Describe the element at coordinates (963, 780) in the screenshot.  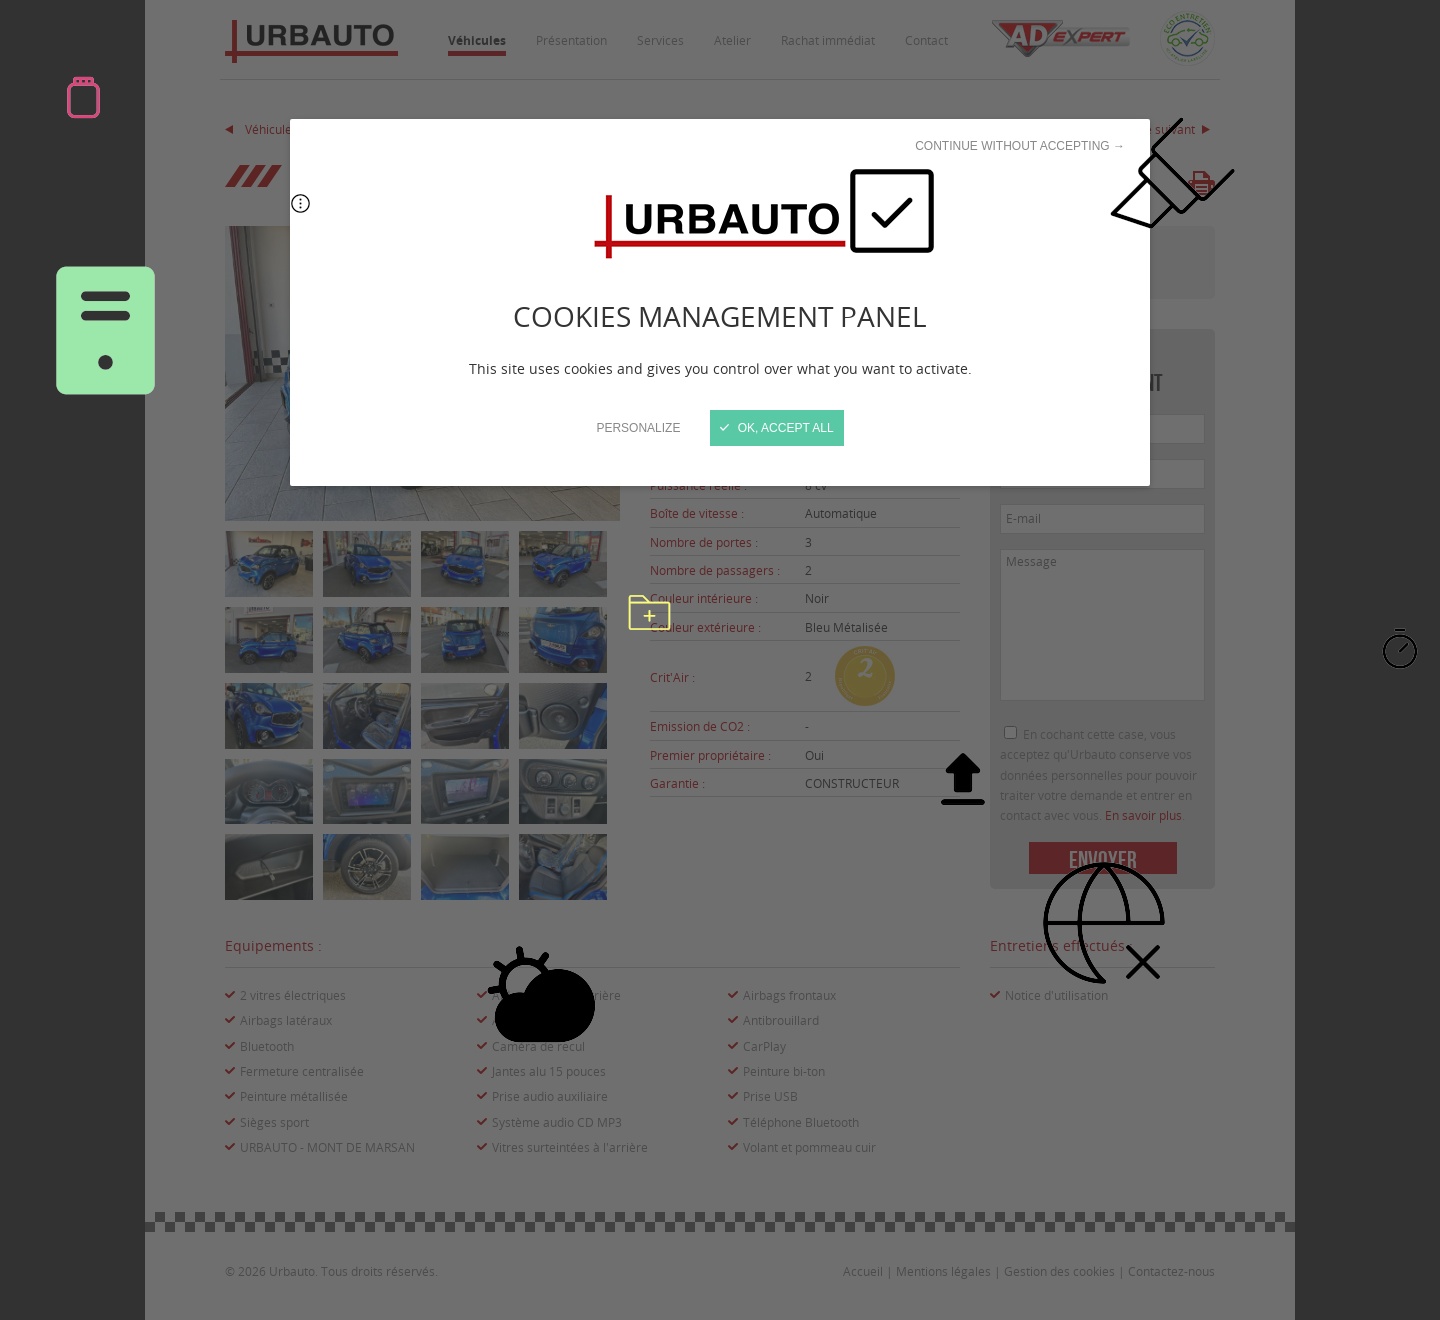
I see `upload a file from your device` at that location.